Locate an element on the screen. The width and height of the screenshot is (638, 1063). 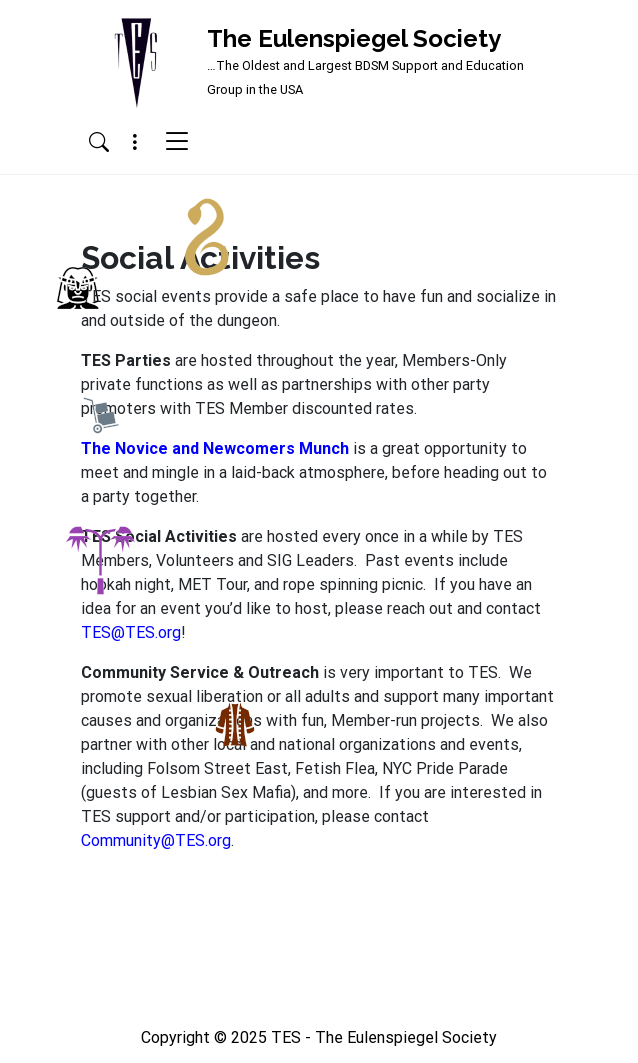
select pirate costume or outfit is located at coordinates (235, 724).